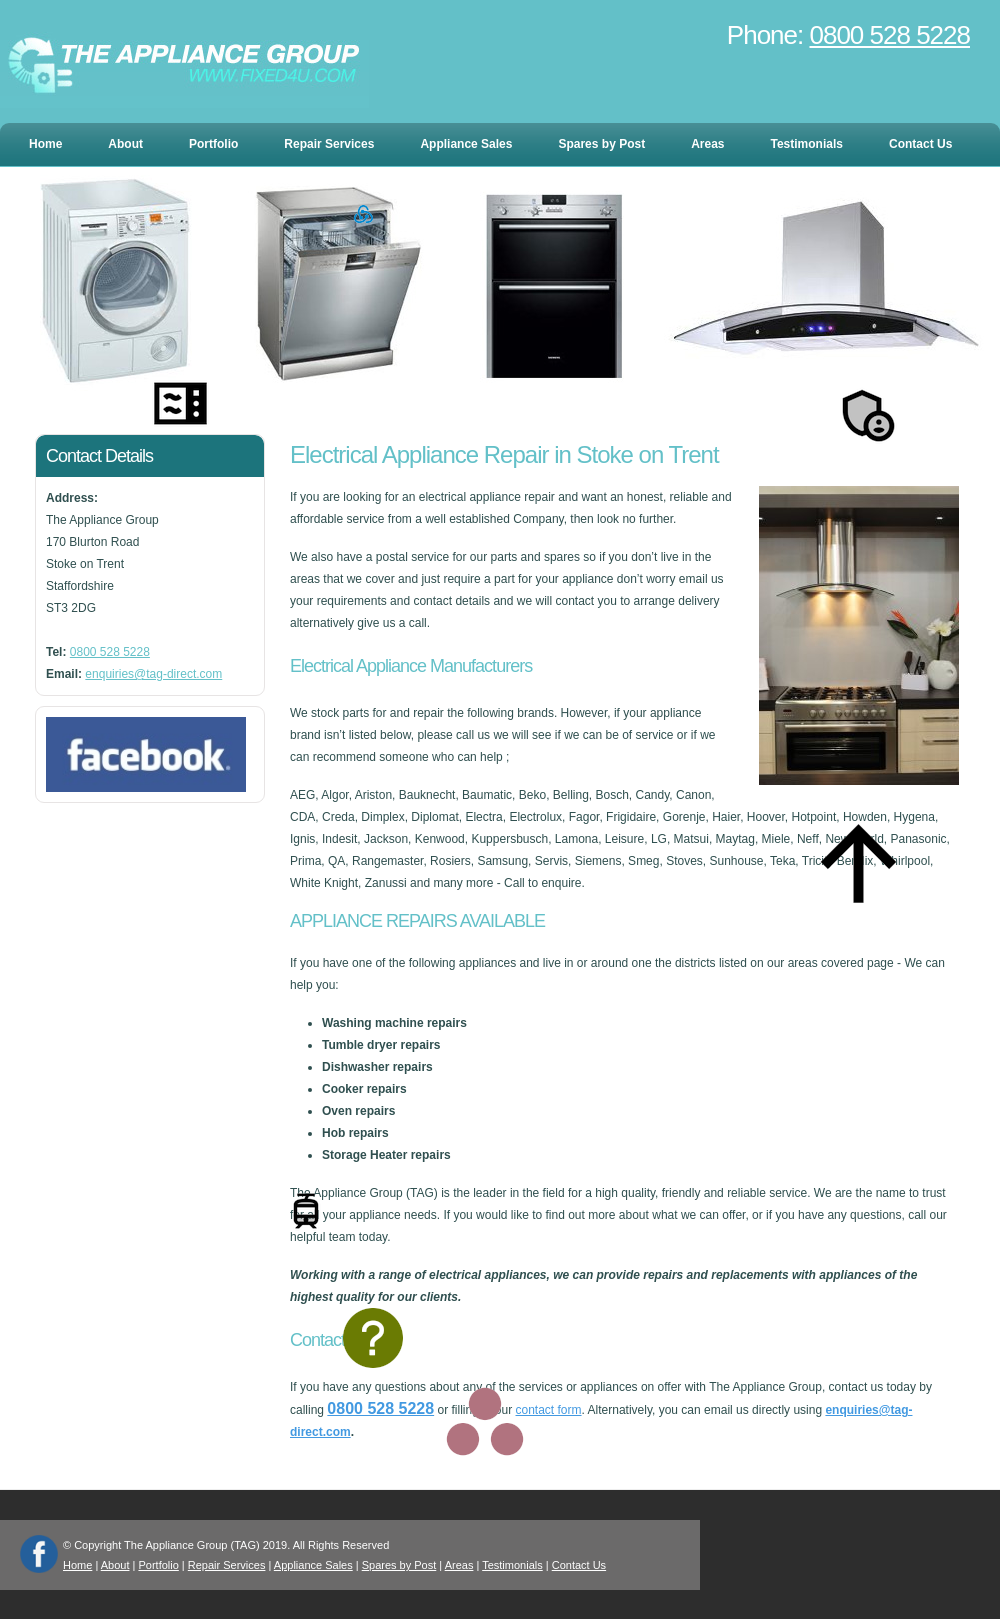  Describe the element at coordinates (485, 1423) in the screenshot. I see `view grouped items or collections` at that location.